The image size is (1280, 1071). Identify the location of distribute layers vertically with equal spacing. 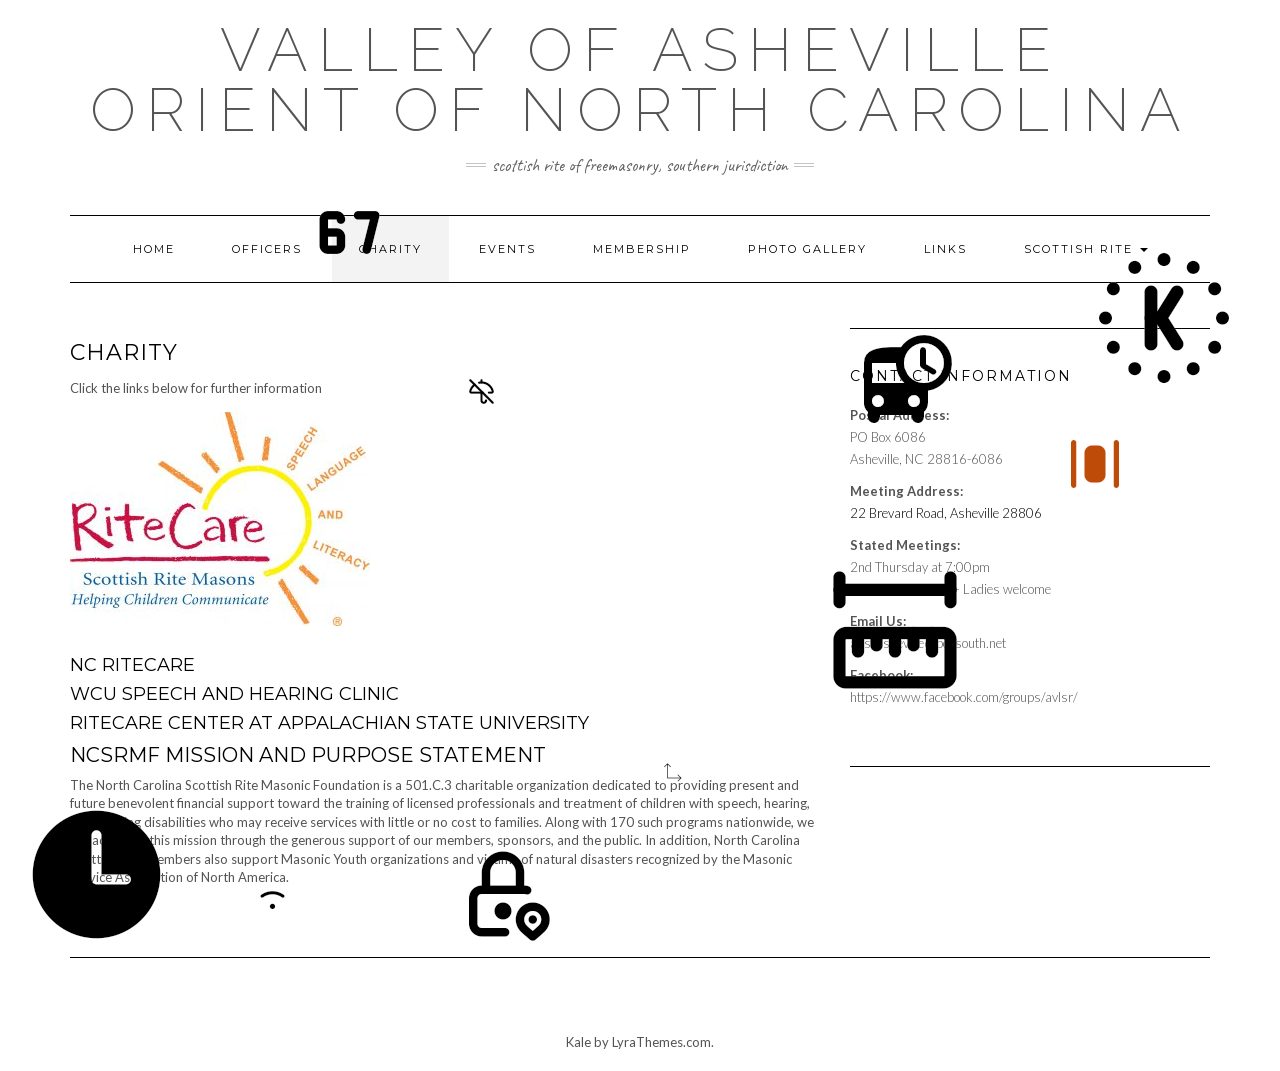
(1095, 464).